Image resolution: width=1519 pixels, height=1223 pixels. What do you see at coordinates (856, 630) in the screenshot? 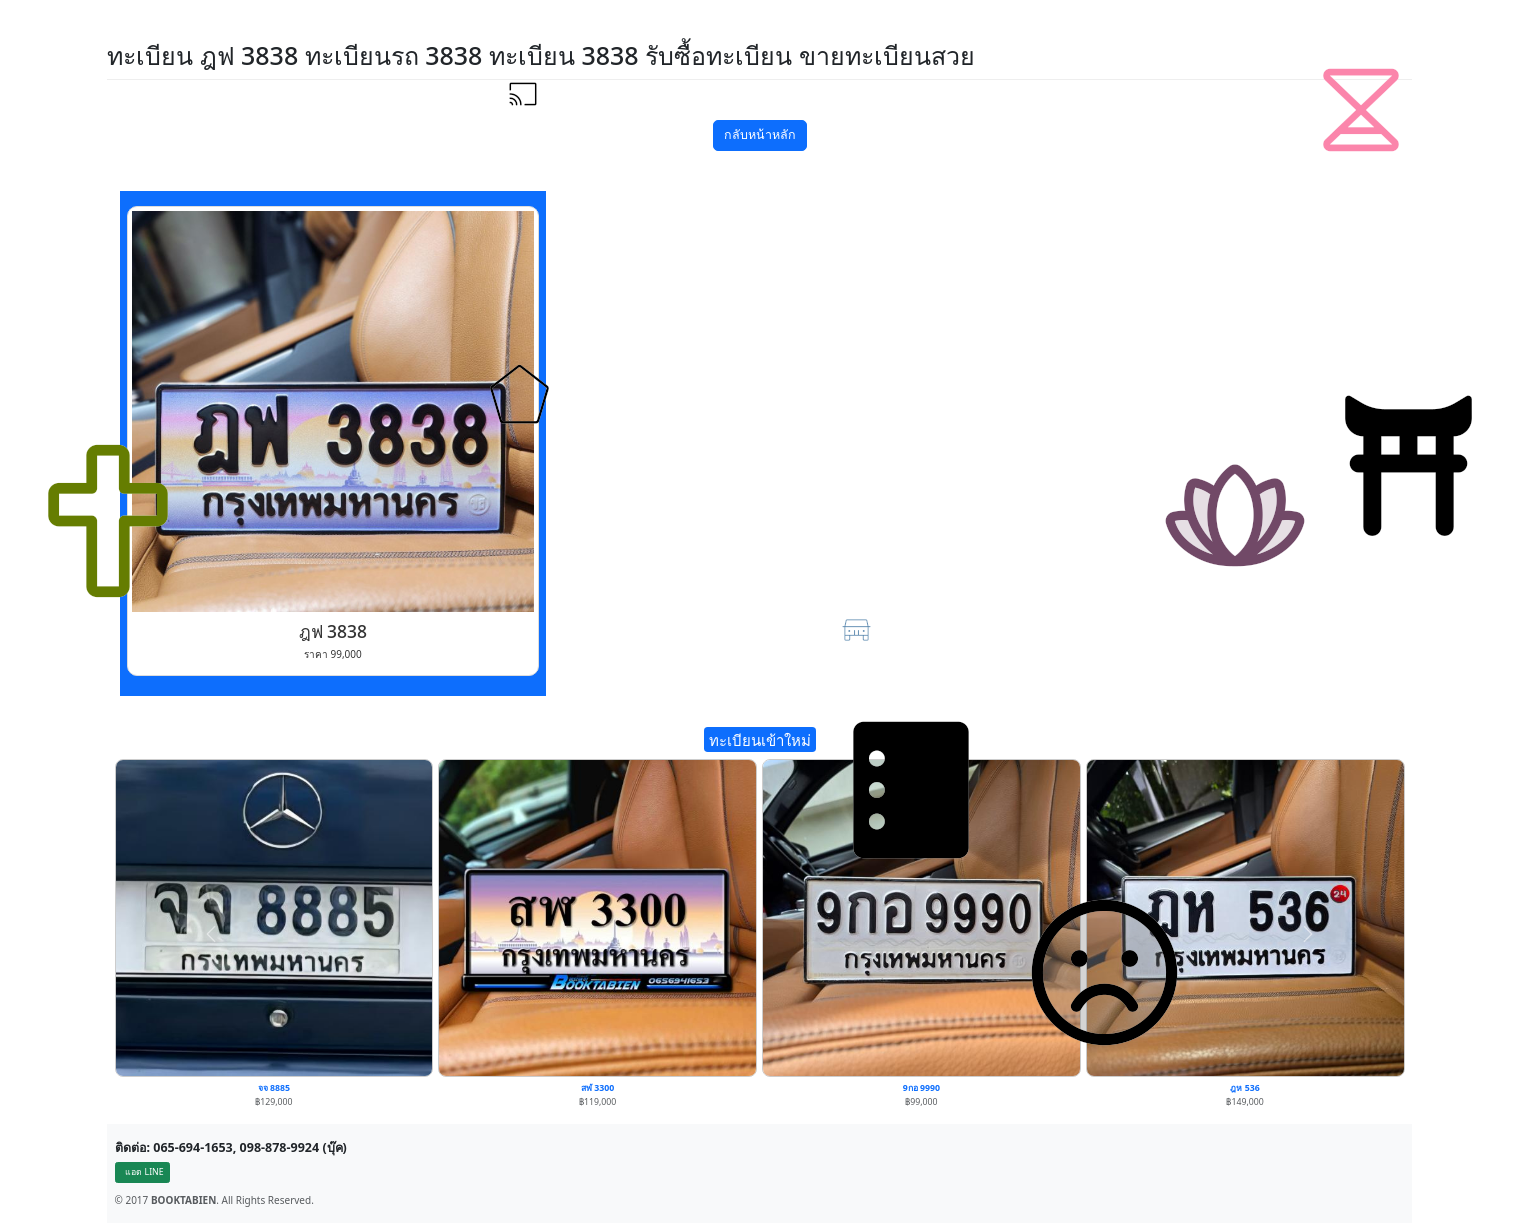
I see `select off-road or adventure vehicle type` at bounding box center [856, 630].